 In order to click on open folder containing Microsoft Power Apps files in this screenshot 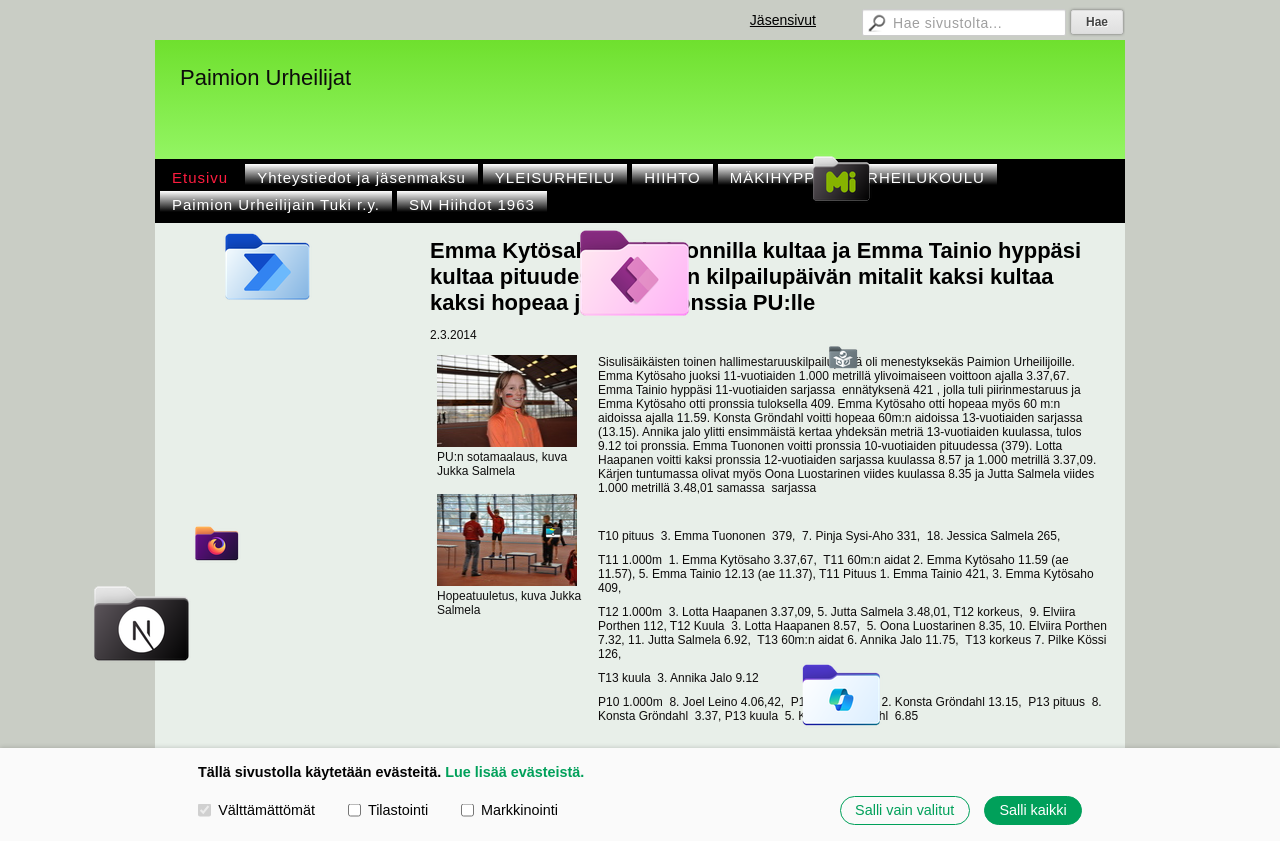, I will do `click(634, 276)`.